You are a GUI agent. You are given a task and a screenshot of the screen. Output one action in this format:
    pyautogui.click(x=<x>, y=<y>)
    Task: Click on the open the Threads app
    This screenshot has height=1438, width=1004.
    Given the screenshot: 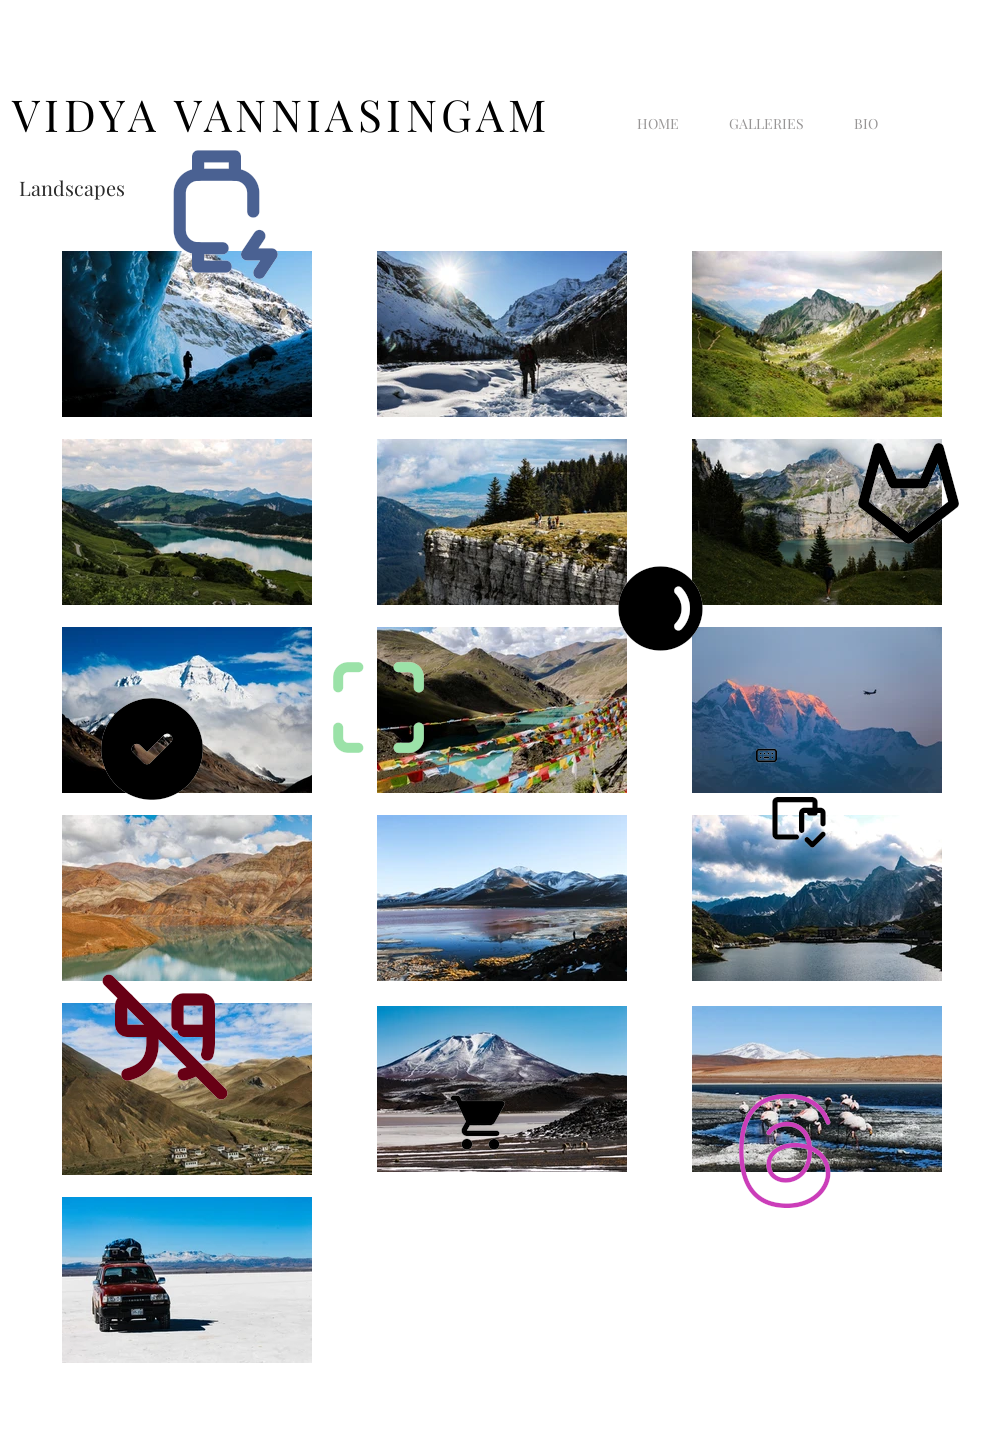 What is the action you would take?
    pyautogui.click(x=787, y=1151)
    